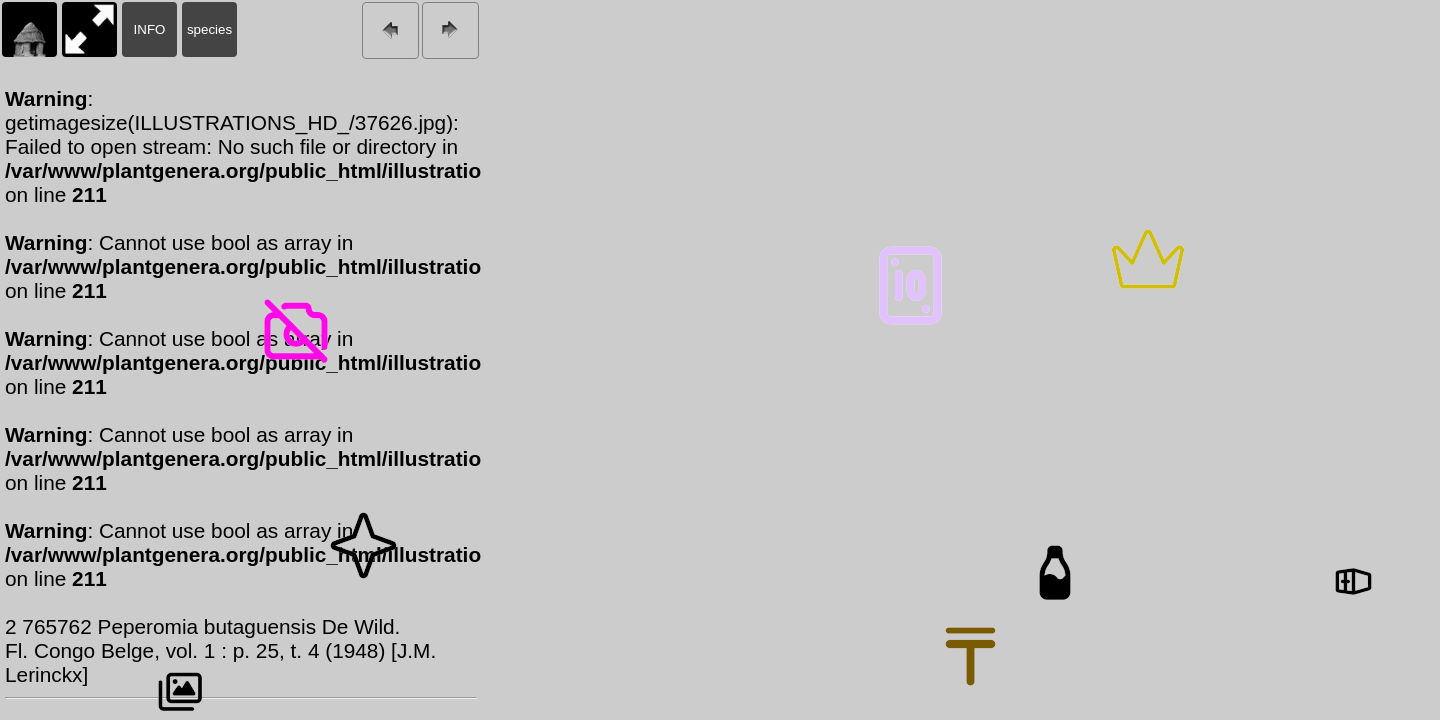 The height and width of the screenshot is (720, 1440). What do you see at coordinates (970, 656) in the screenshot?
I see `indicates kazakhstani tenge currency` at bounding box center [970, 656].